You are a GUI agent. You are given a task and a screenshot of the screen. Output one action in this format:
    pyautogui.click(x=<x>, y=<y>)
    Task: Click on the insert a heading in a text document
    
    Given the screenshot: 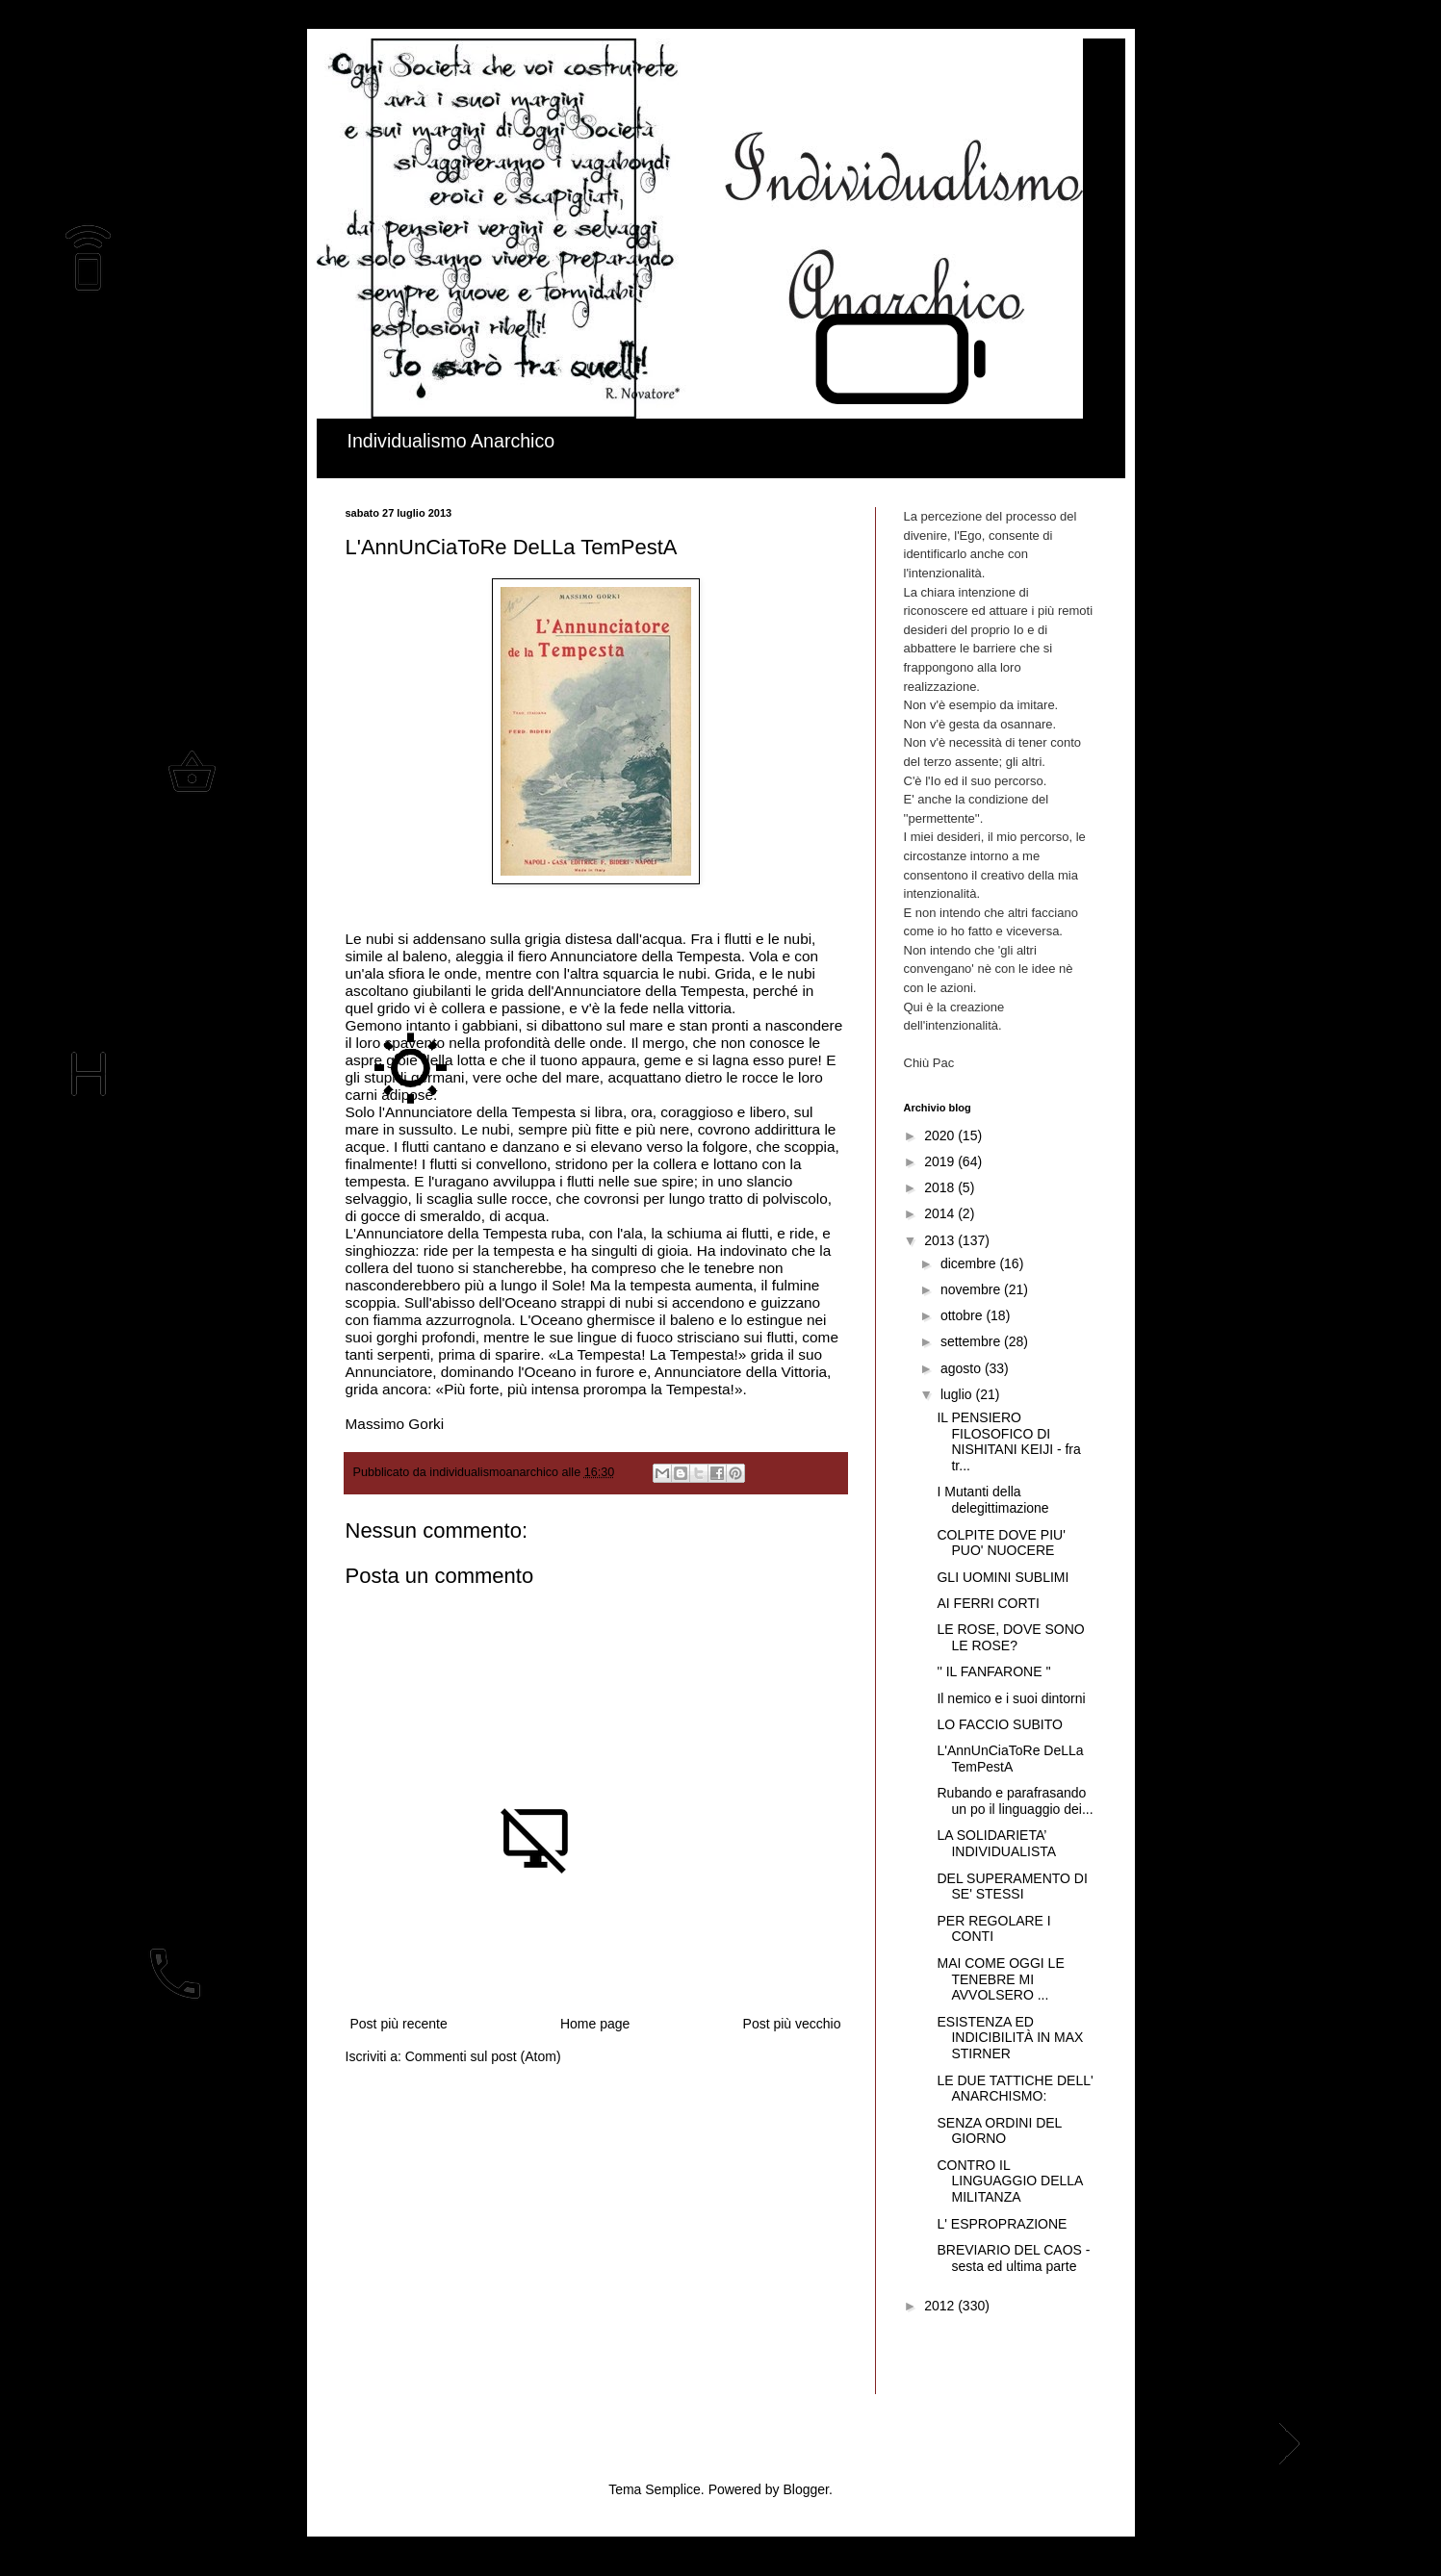 What is the action you would take?
    pyautogui.click(x=89, y=1074)
    